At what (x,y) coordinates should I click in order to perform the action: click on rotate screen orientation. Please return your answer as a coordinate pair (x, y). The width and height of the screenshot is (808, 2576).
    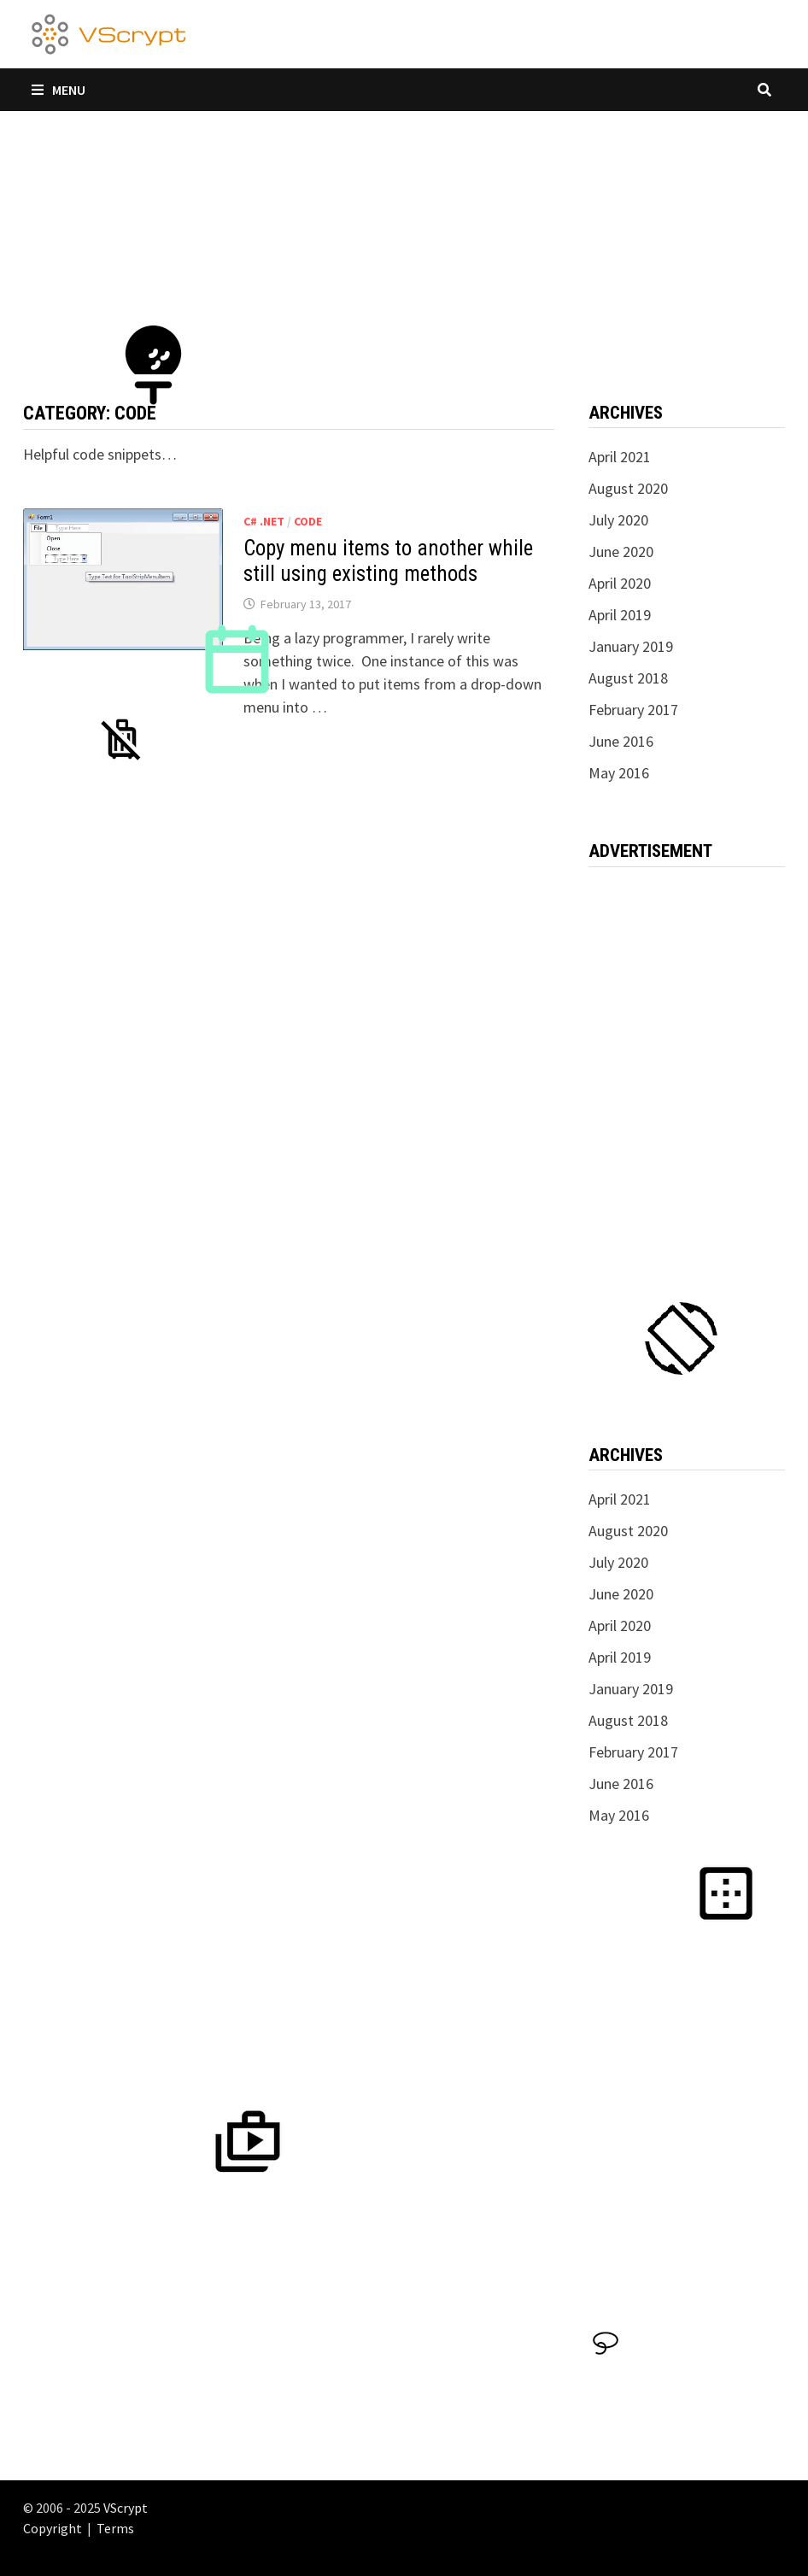
    Looking at the image, I should click on (681, 1338).